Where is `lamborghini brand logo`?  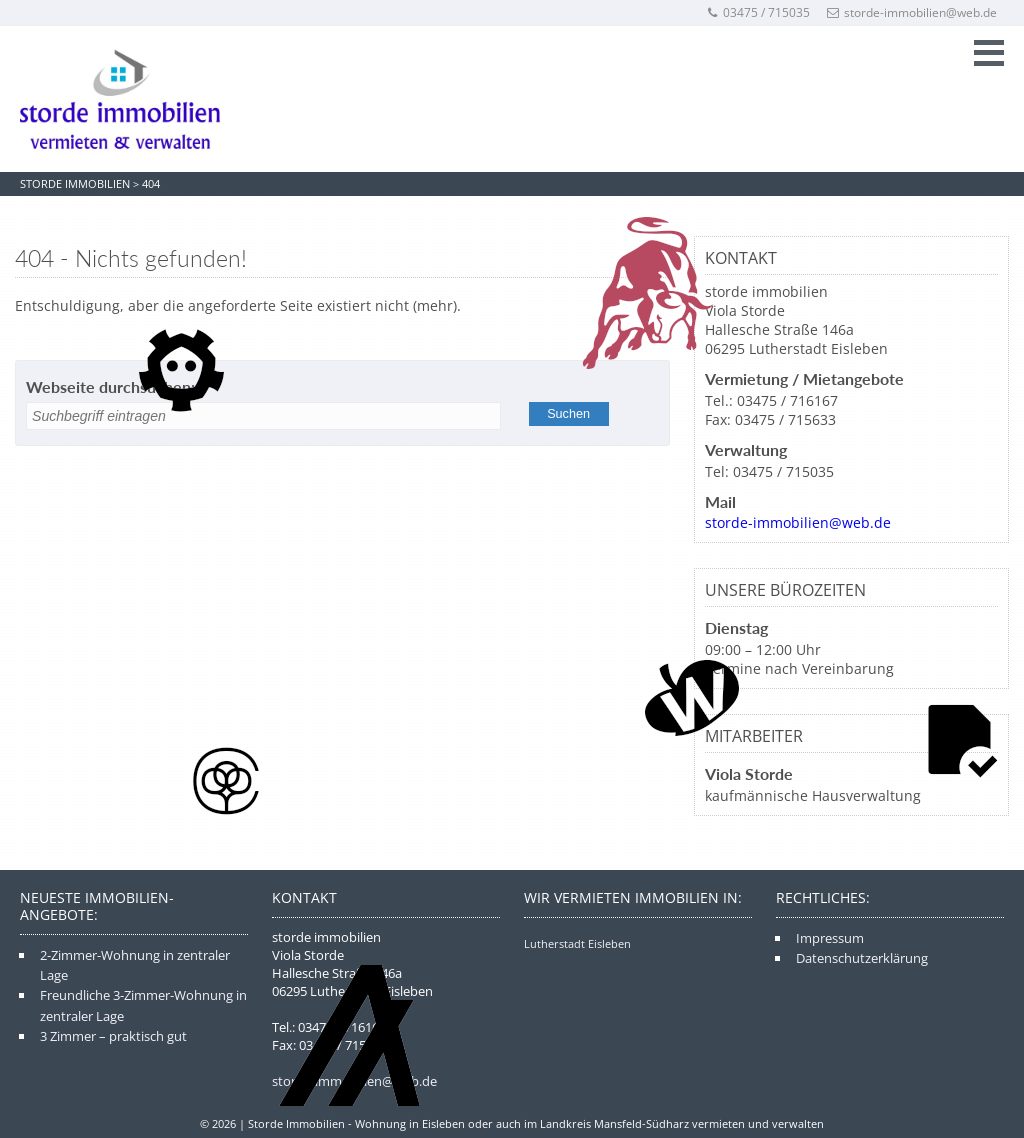 lamborghini brand logo is located at coordinates (648, 293).